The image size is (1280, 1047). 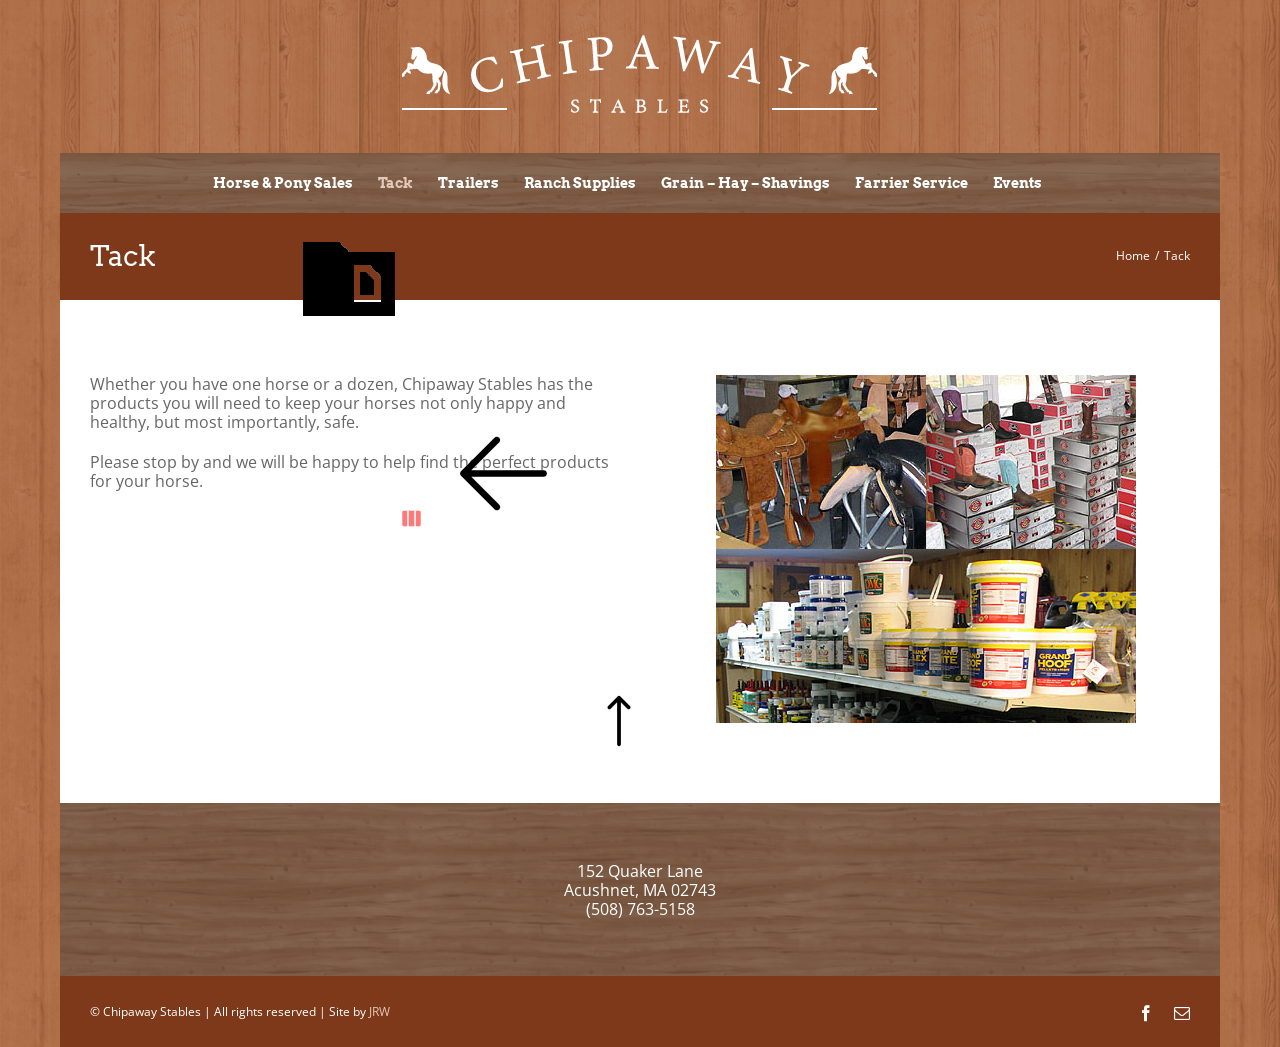 I want to click on switch to column view layout, so click(x=411, y=518).